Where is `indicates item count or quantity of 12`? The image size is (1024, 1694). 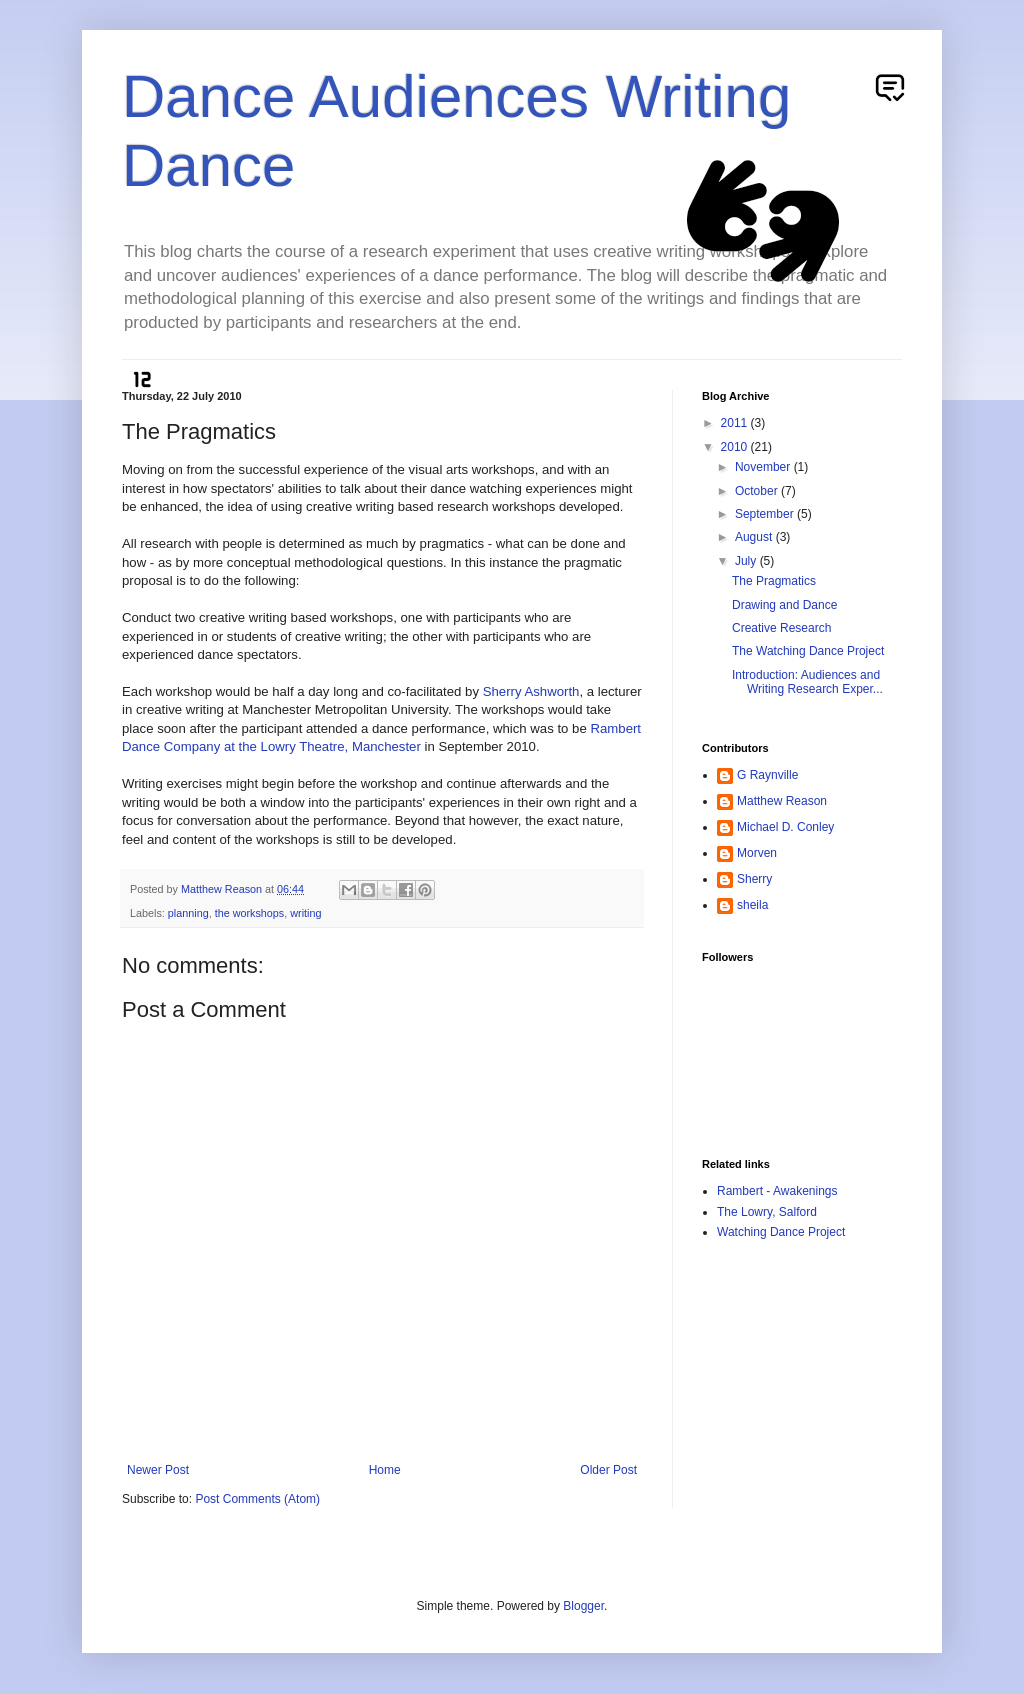
indicates item count or quantity of 12 is located at coordinates (141, 379).